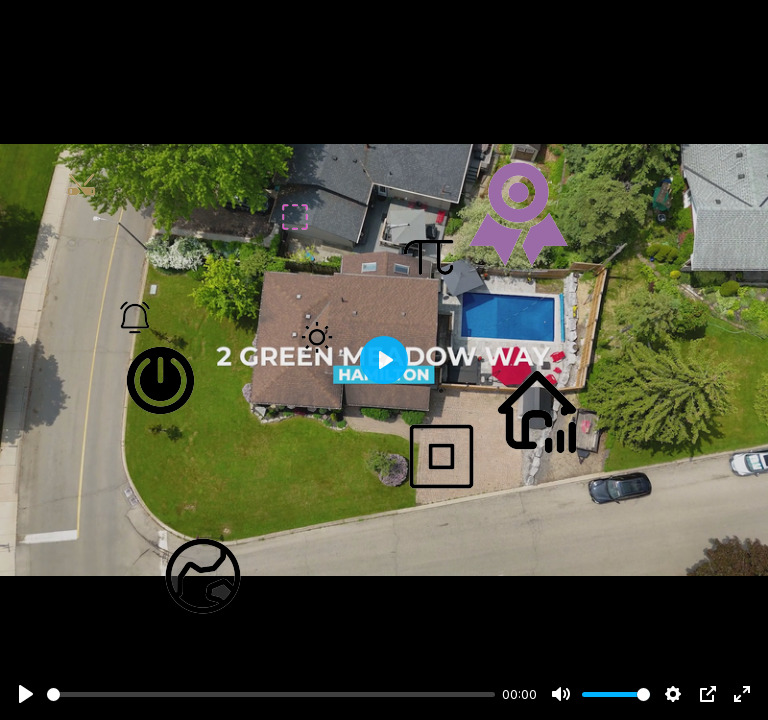  What do you see at coordinates (537, 410) in the screenshot?
I see `smart home connectivity status` at bounding box center [537, 410].